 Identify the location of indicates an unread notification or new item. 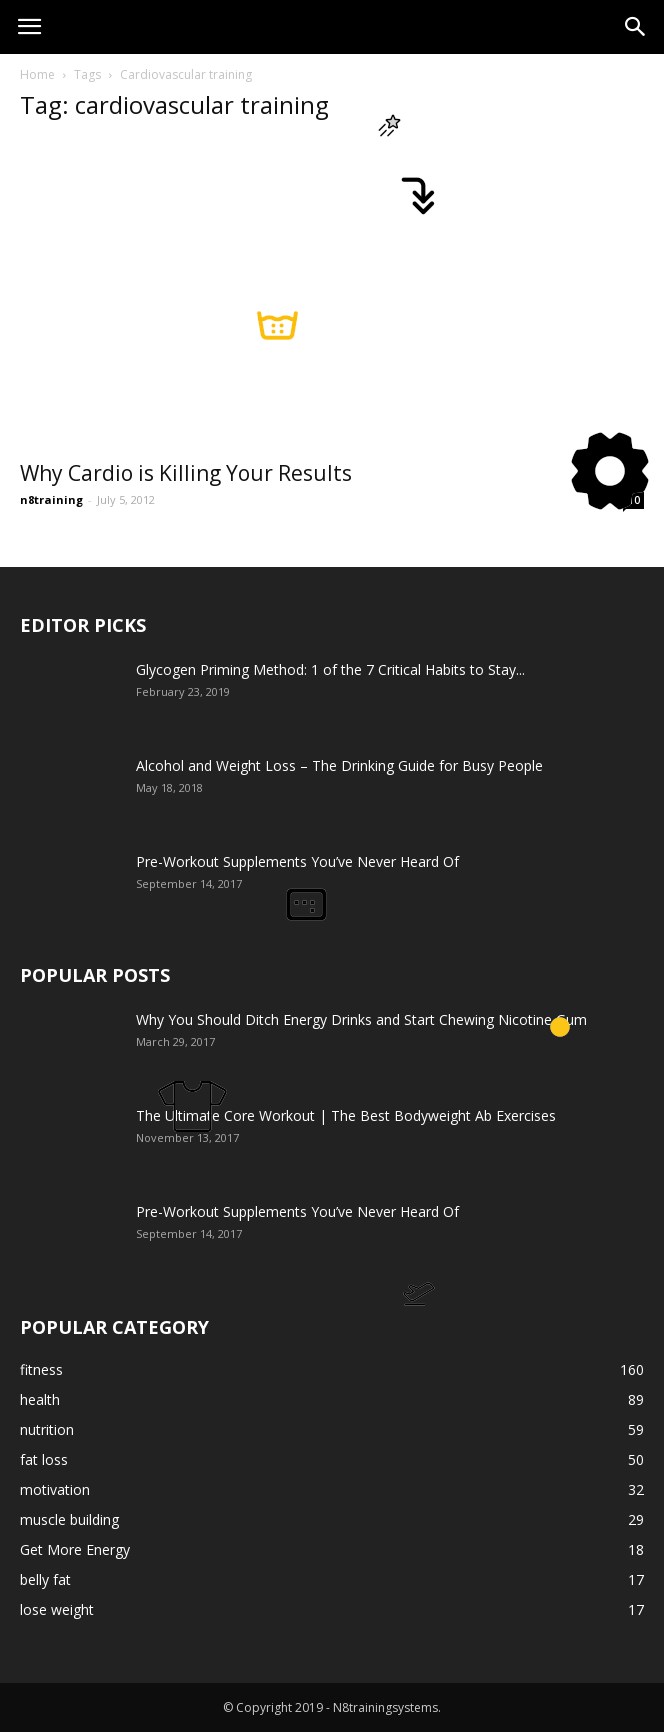
(560, 1027).